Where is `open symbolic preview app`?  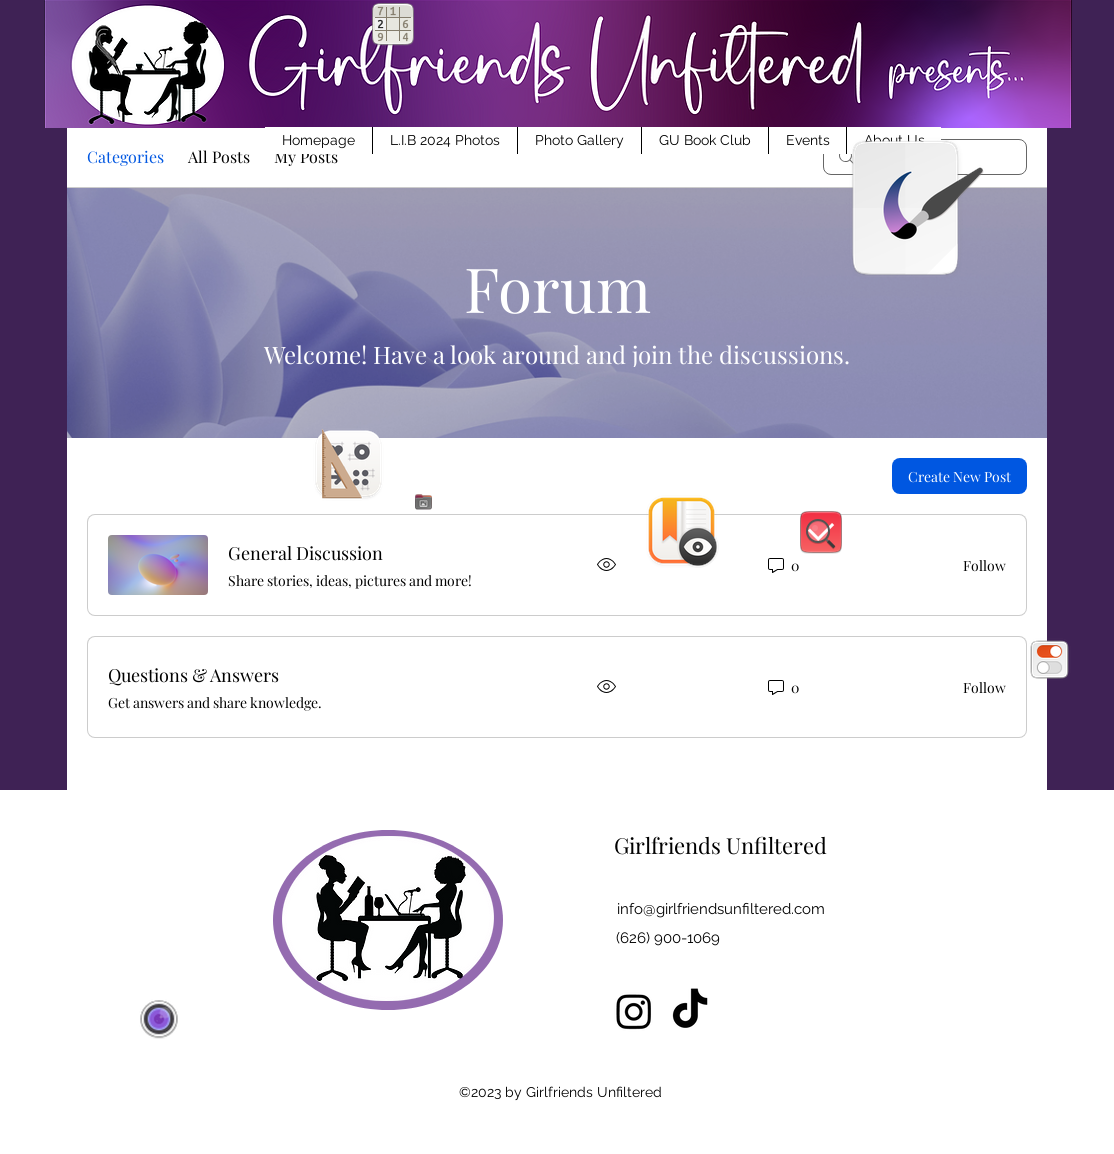
open symbolic preview app is located at coordinates (348, 463).